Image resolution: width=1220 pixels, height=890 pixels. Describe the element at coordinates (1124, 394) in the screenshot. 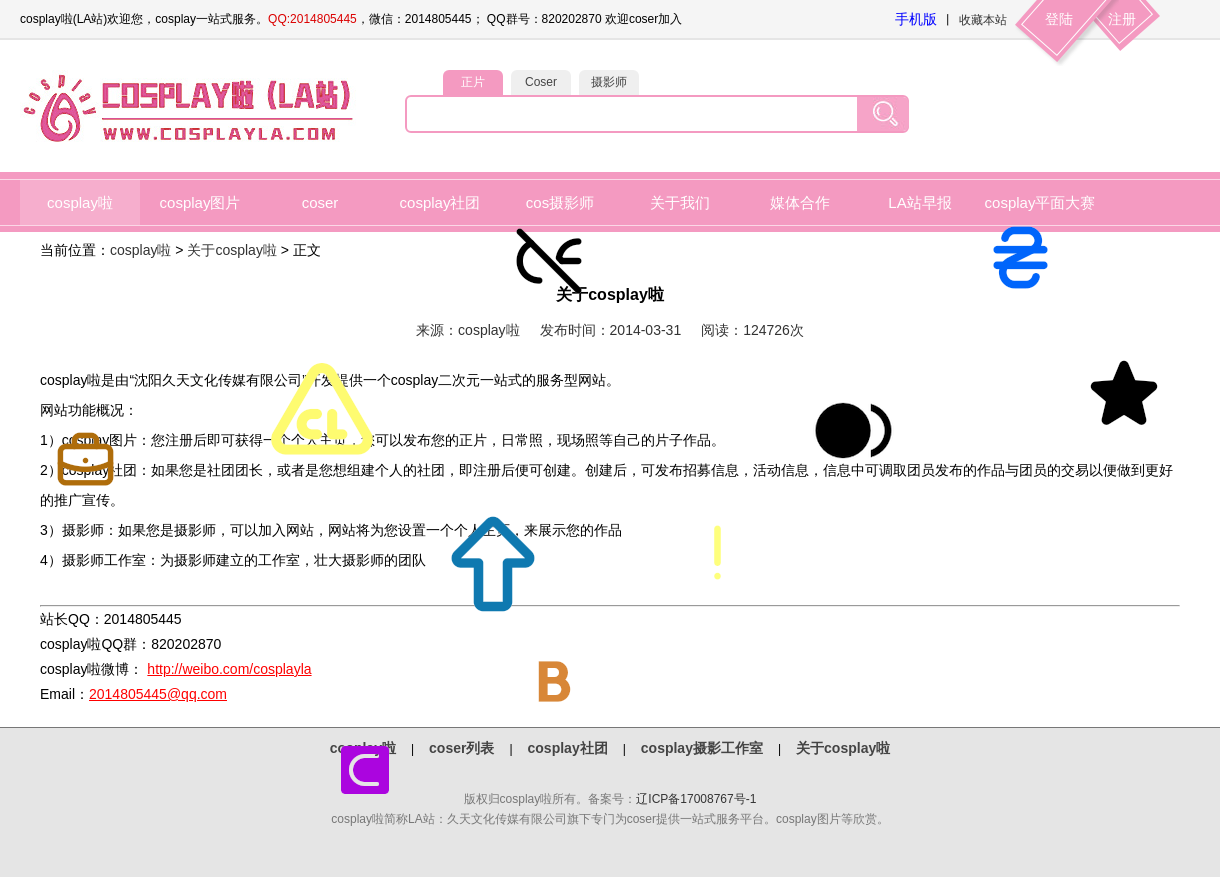

I see `mark item as favorite` at that location.